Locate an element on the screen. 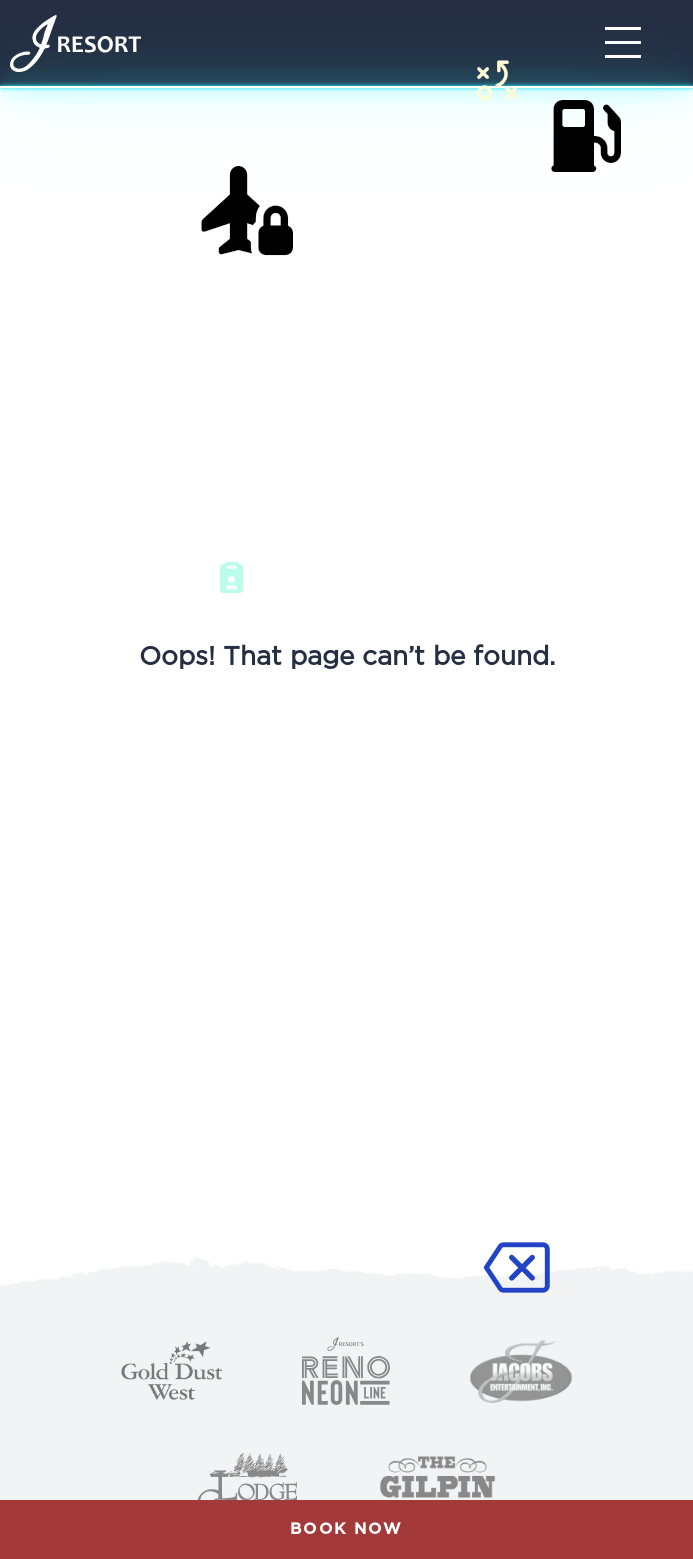 The width and height of the screenshot is (693, 1559). delete the last character entered is located at coordinates (519, 1267).